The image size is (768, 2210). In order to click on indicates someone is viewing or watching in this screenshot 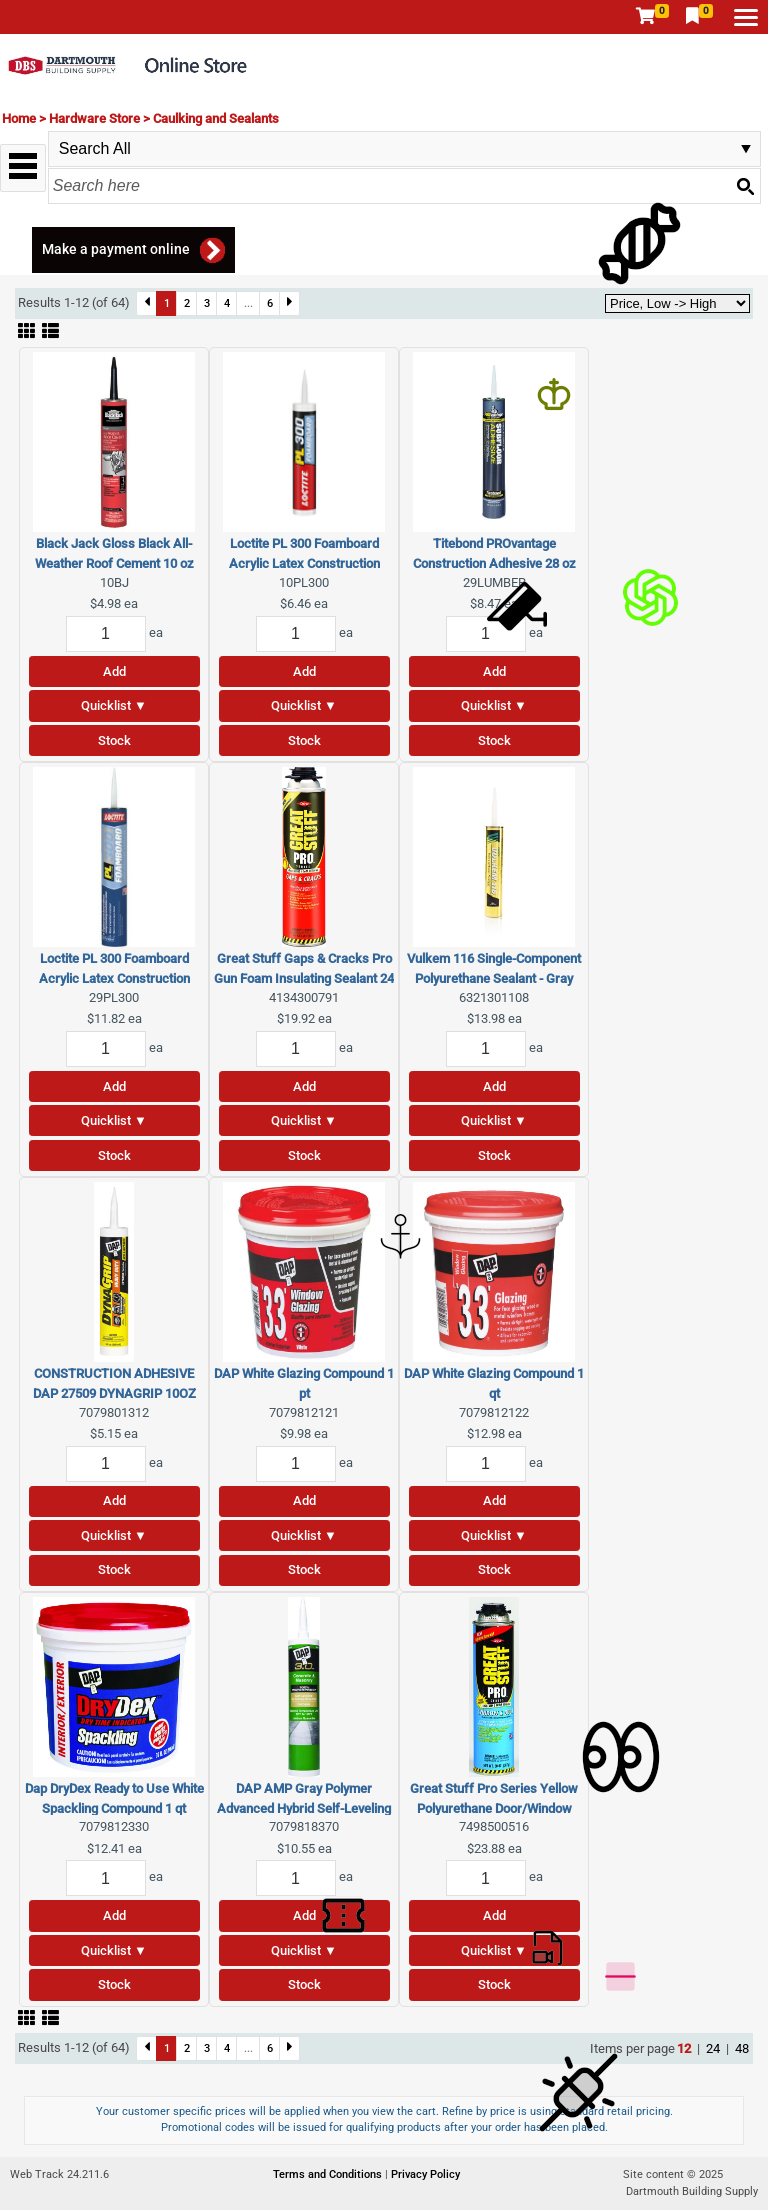, I will do `click(621, 1757)`.